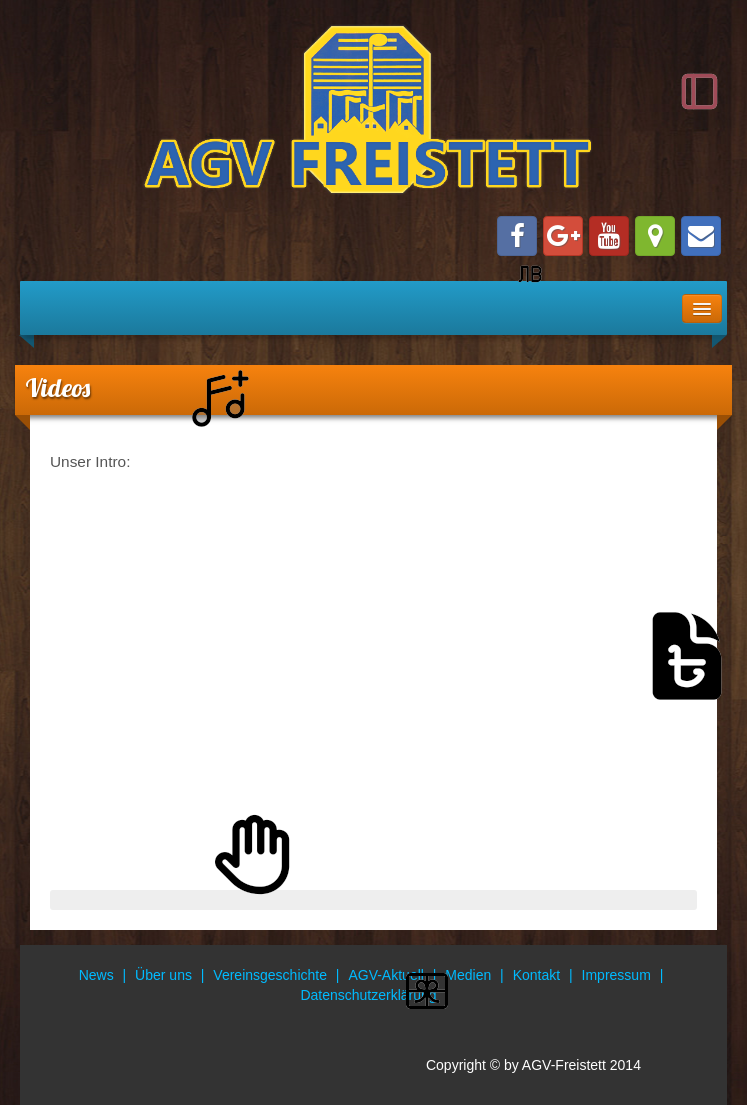  Describe the element at coordinates (687, 656) in the screenshot. I see `view bangladeshi taka financial document` at that location.